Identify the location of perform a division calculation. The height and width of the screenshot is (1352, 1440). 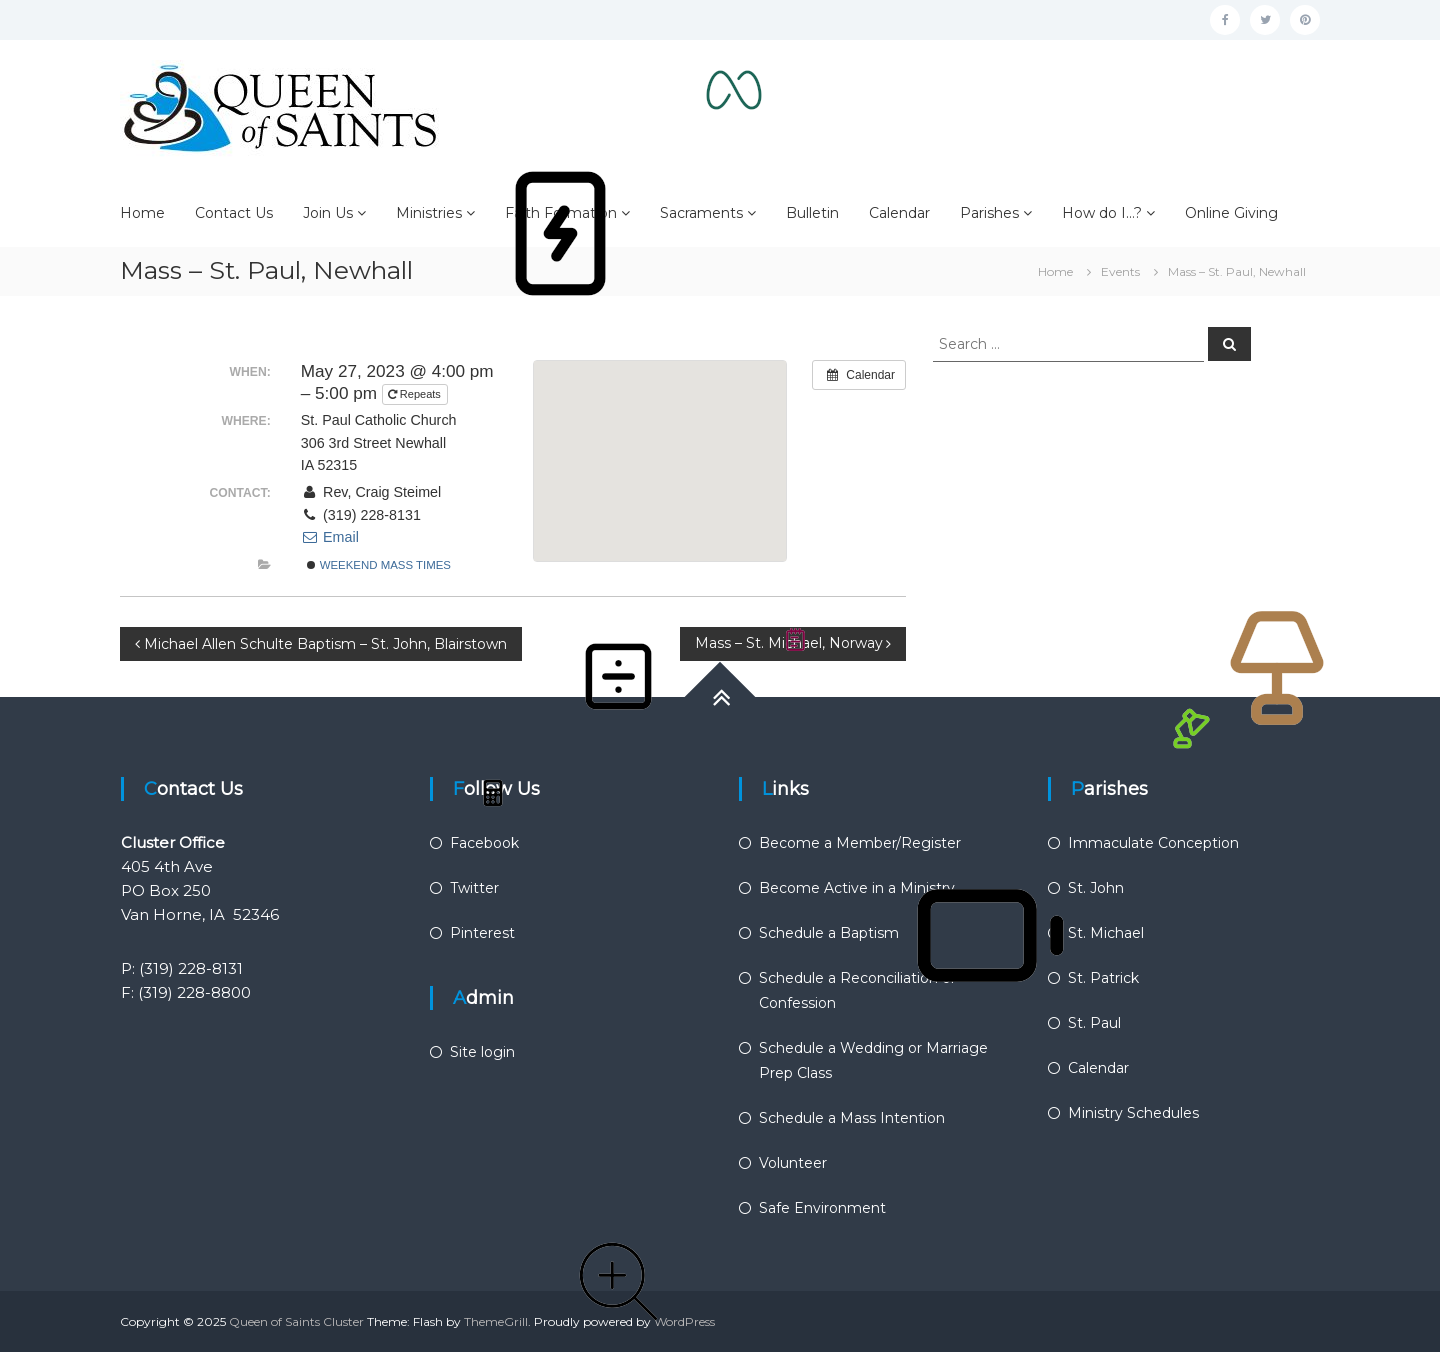
(618, 676).